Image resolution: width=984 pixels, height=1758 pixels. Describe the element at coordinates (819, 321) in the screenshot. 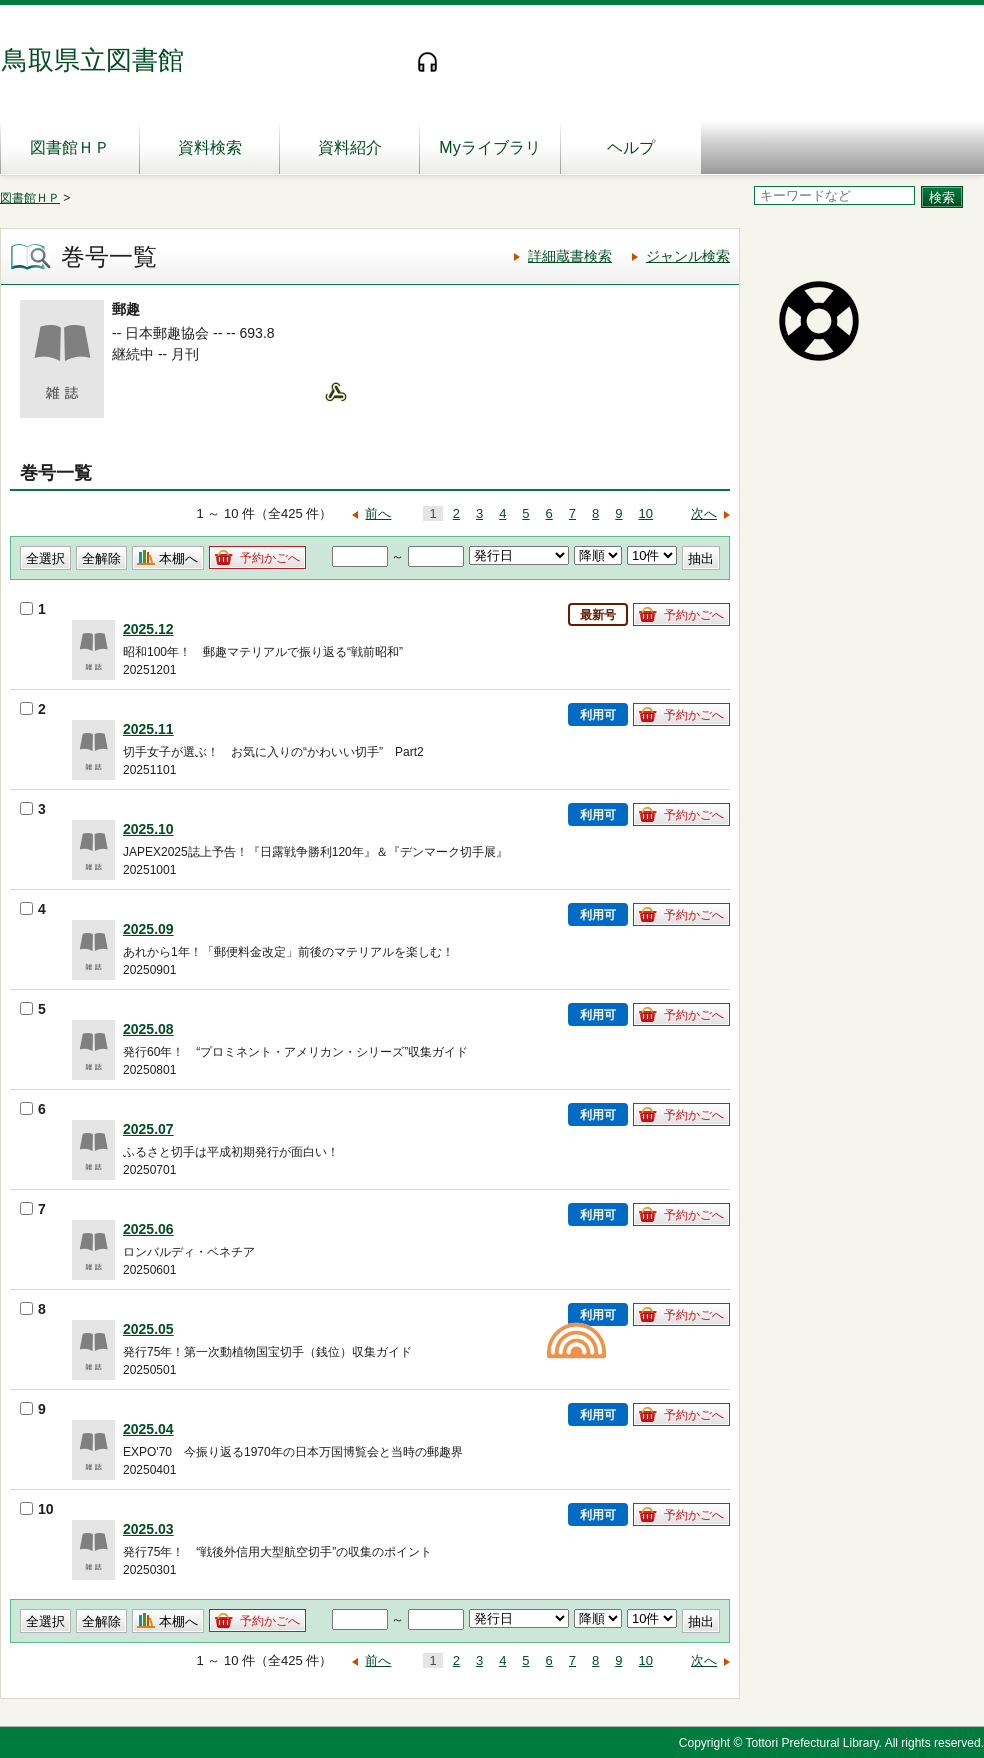

I see `access help or support center` at that location.